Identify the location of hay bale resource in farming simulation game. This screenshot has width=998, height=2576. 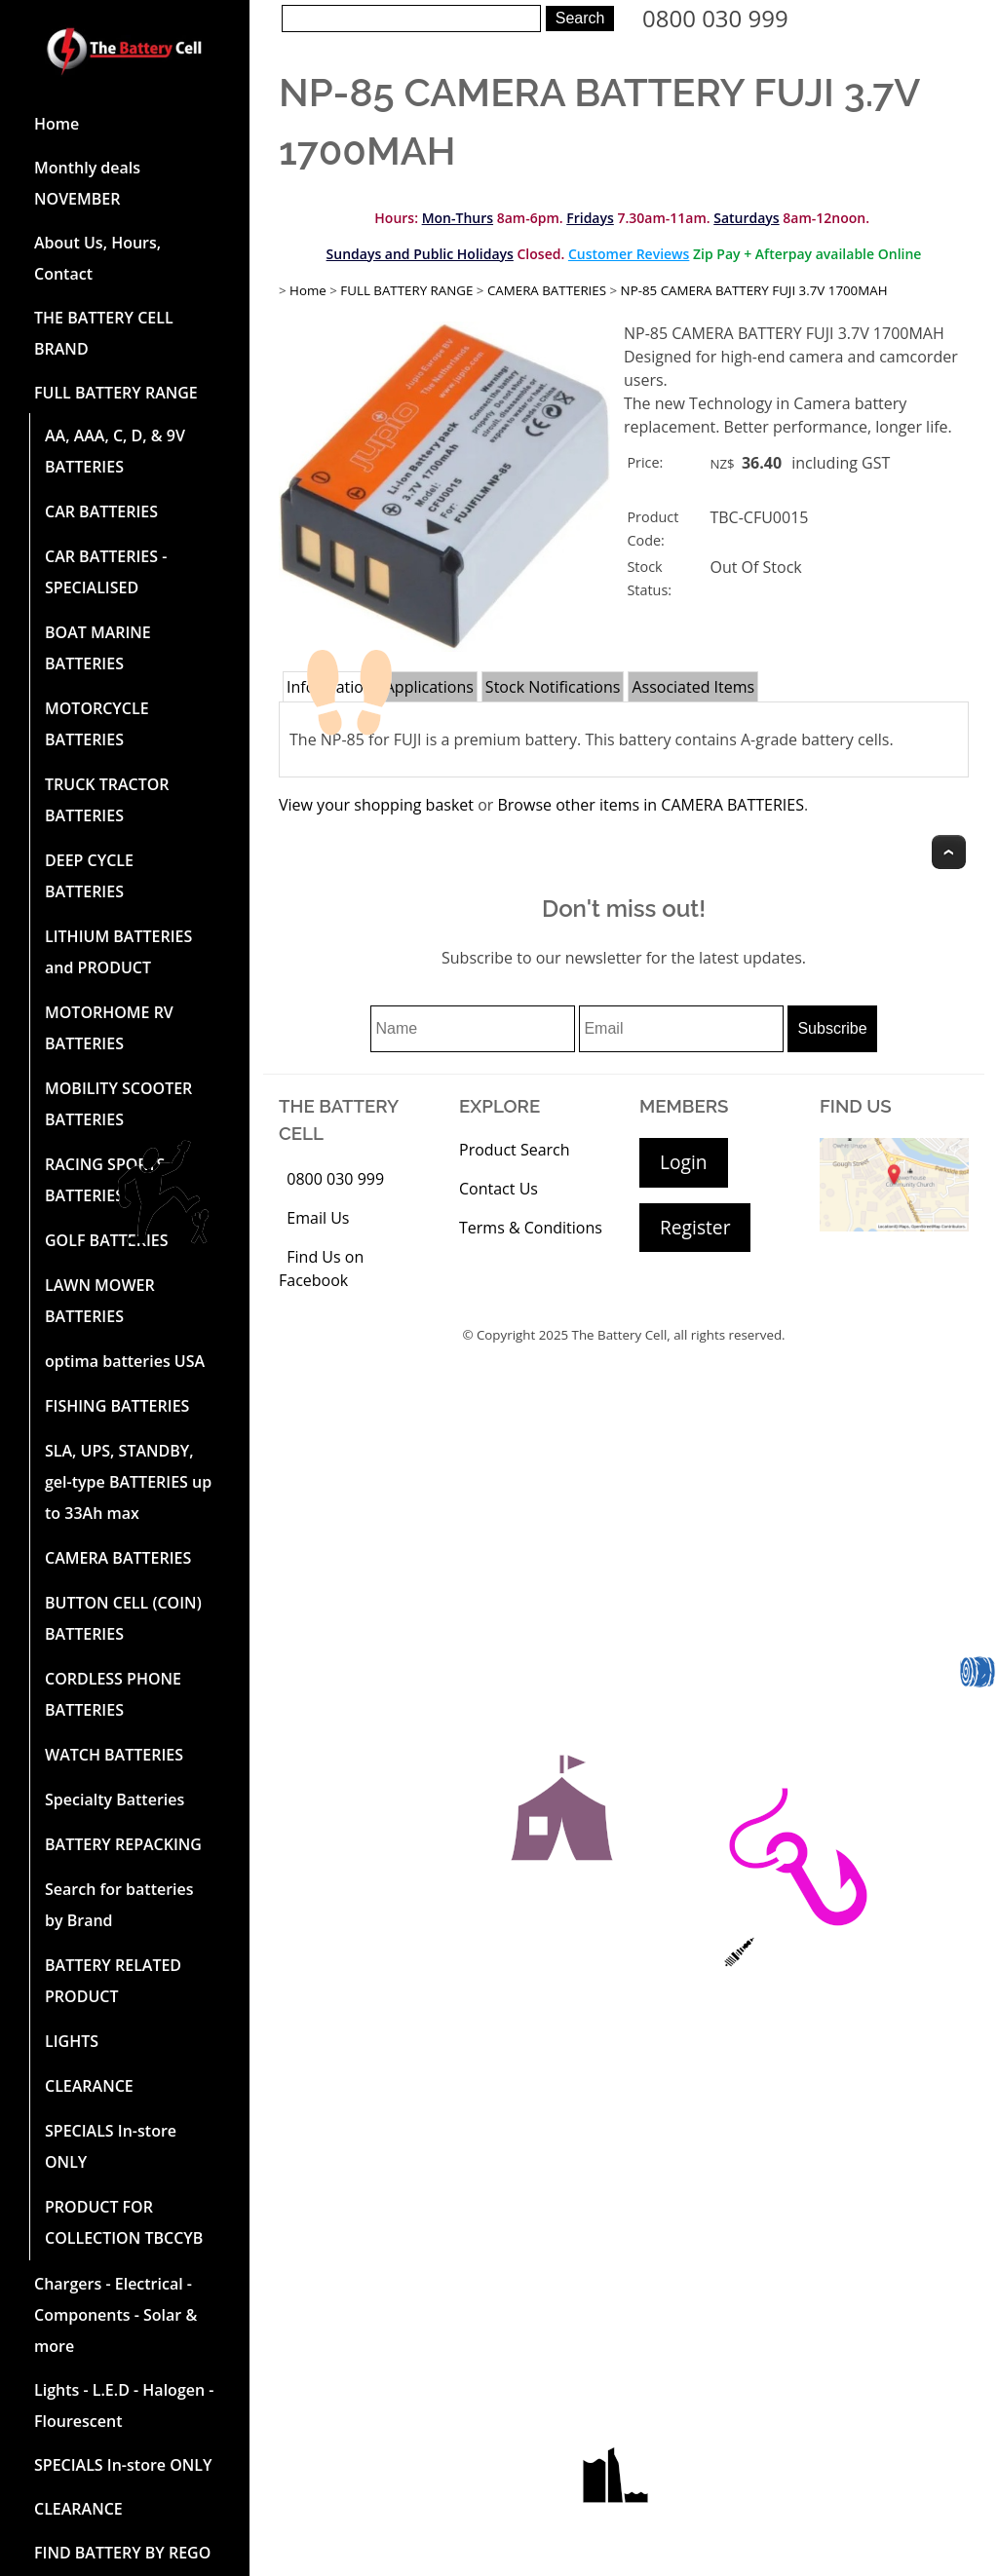
(978, 1672).